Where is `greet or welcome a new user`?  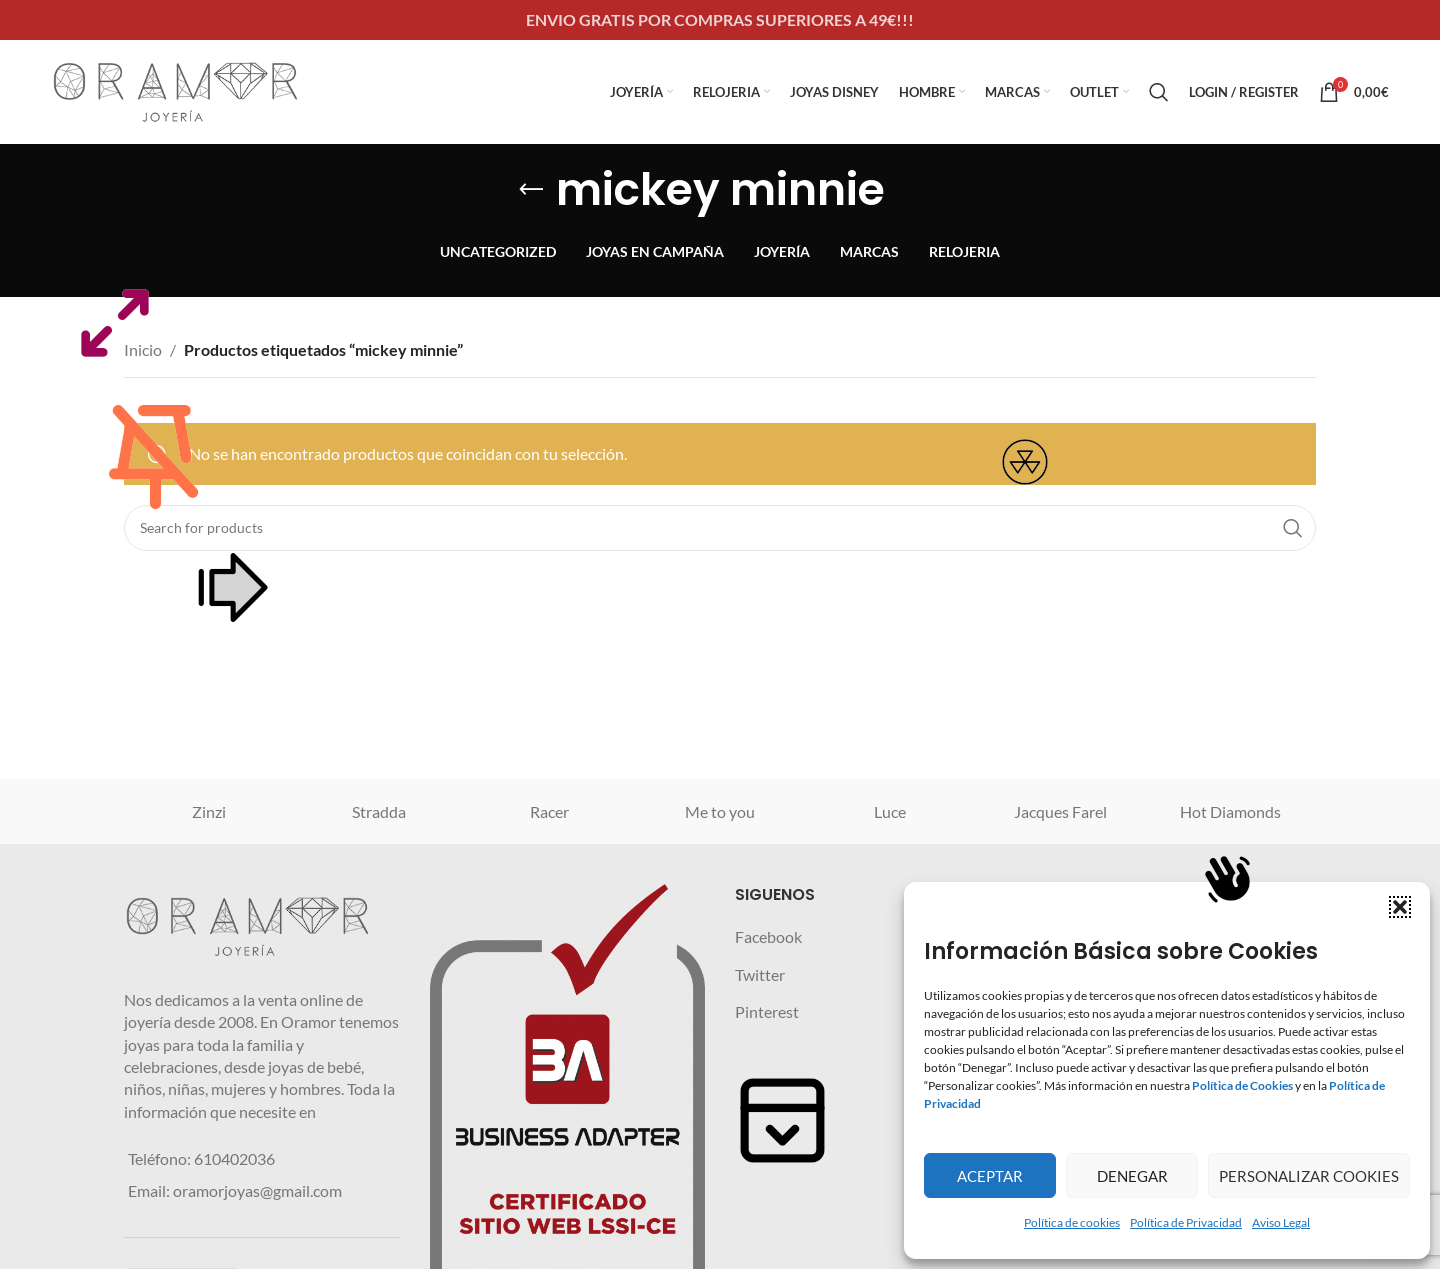
greet or welcome a new user is located at coordinates (1227, 878).